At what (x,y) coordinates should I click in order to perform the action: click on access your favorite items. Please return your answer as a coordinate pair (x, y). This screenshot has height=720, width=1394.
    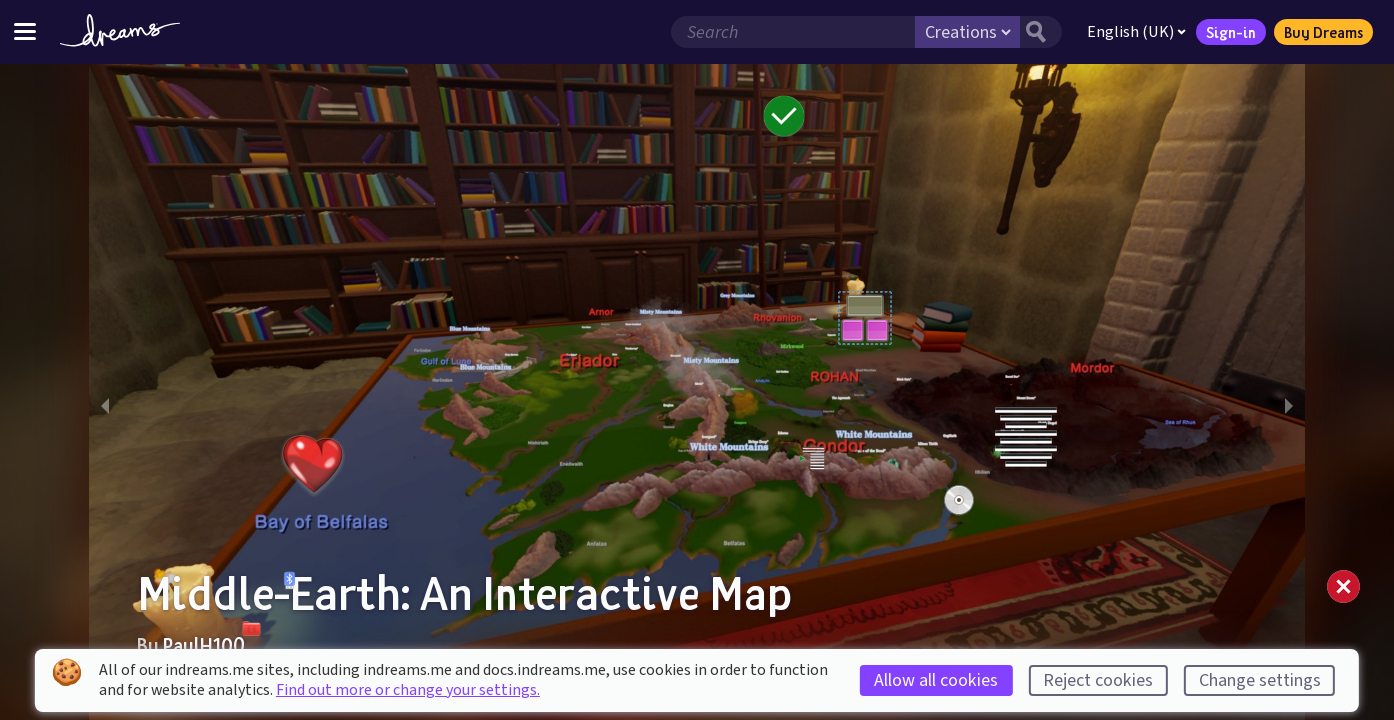
    Looking at the image, I should click on (315, 465).